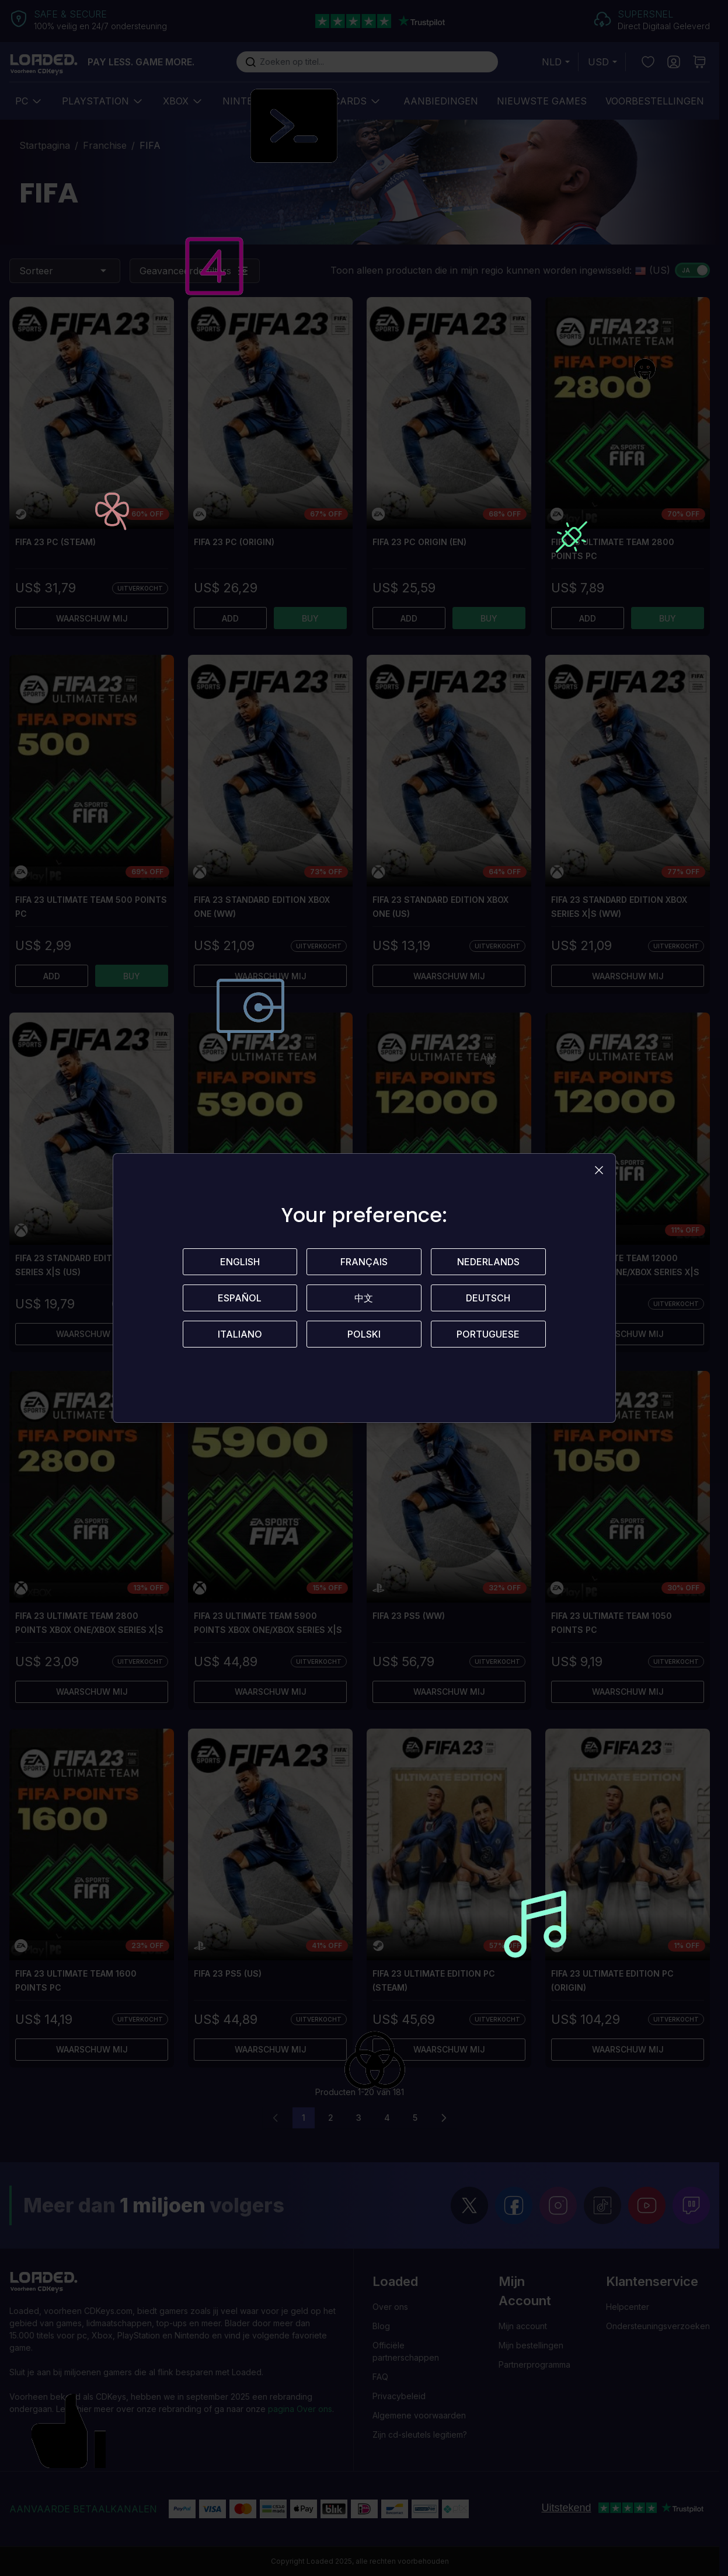 This screenshot has width=728, height=2576. Describe the element at coordinates (112, 511) in the screenshot. I see `indicates luck or bonus feature` at that location.